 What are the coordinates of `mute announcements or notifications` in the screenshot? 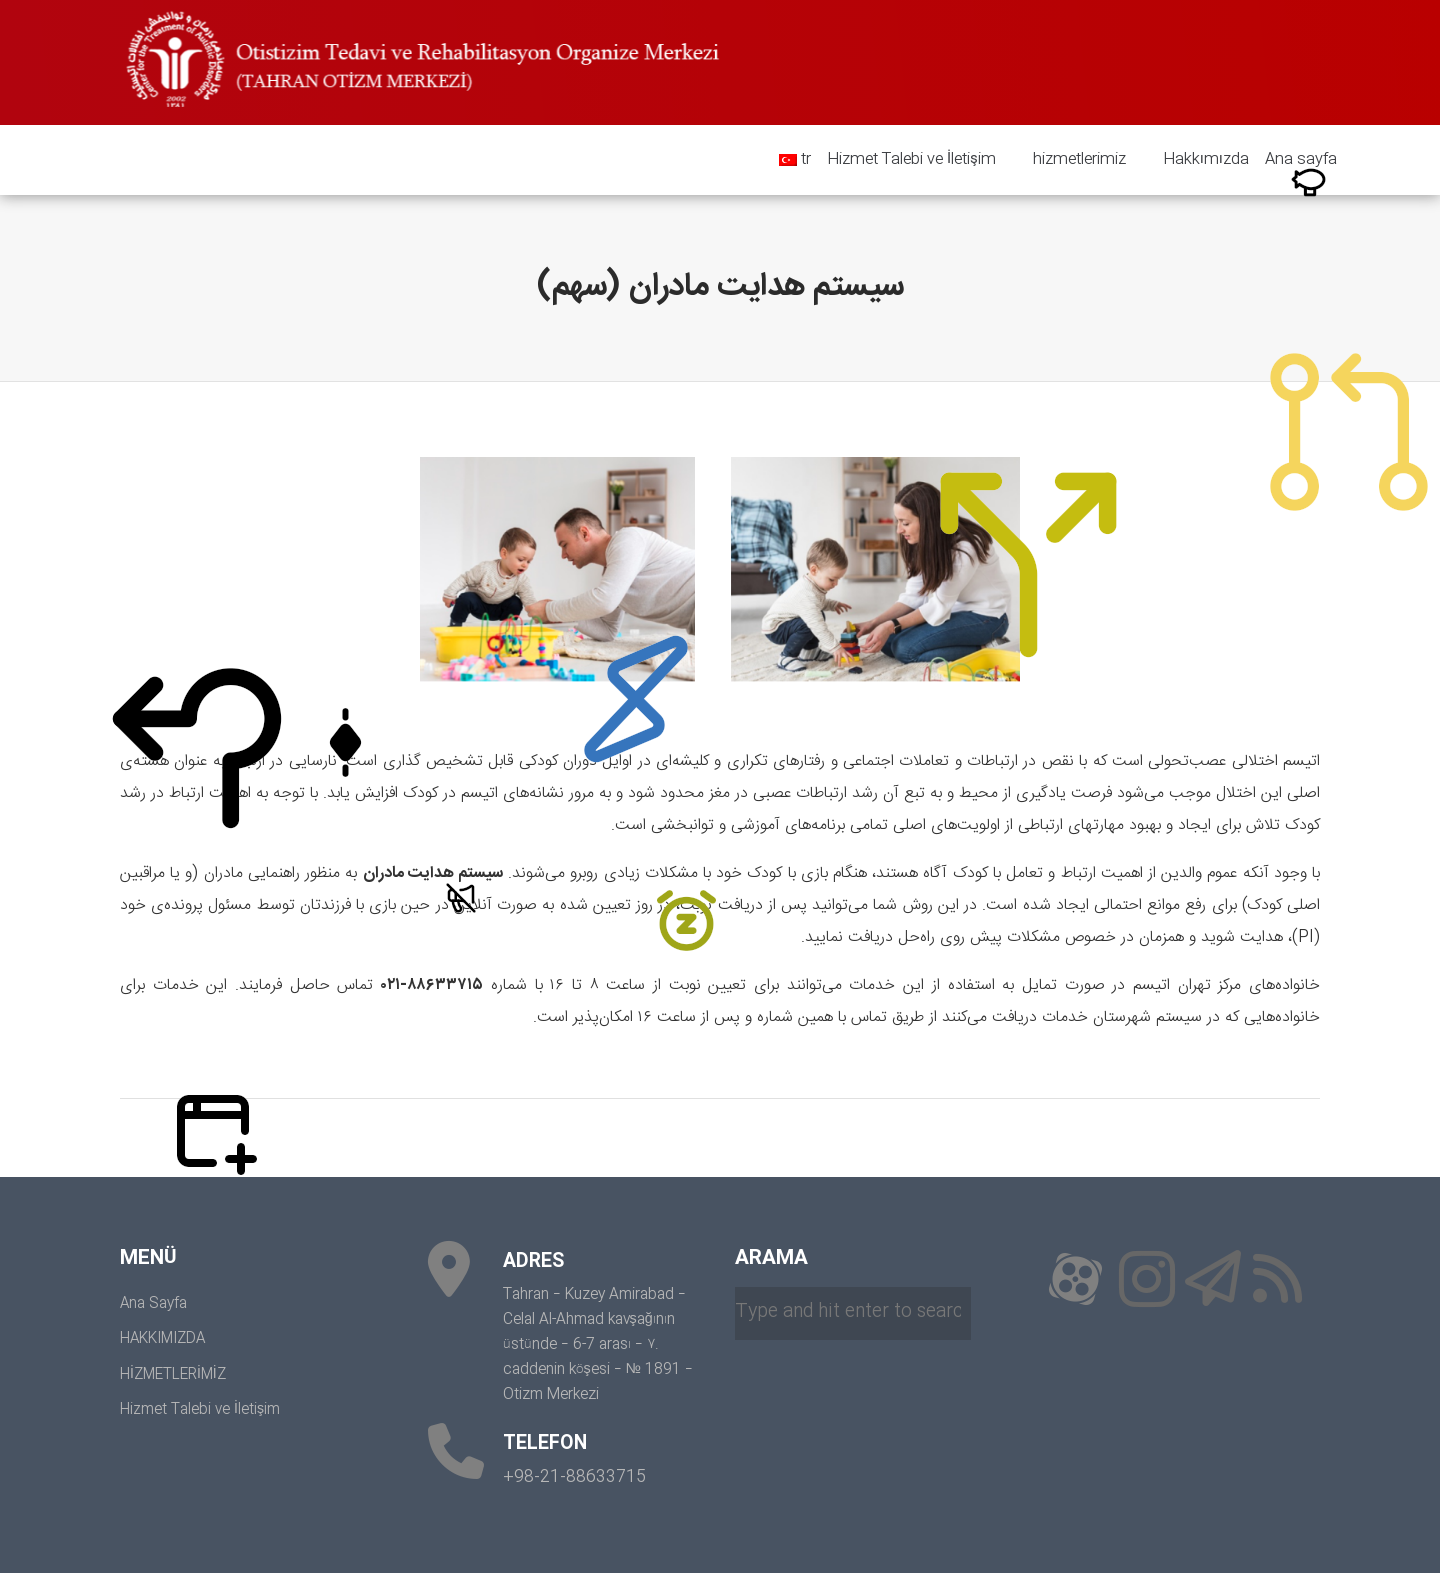 It's located at (461, 898).